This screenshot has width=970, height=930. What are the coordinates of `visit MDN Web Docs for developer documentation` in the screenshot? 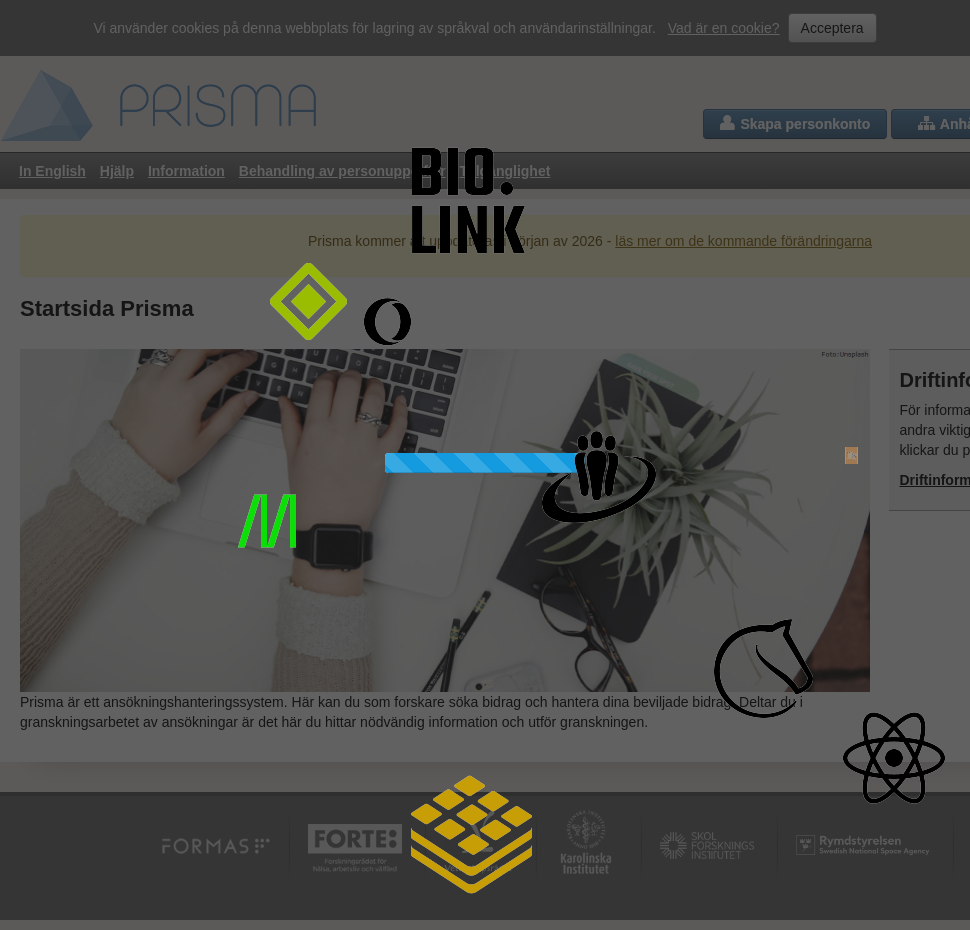 It's located at (267, 521).